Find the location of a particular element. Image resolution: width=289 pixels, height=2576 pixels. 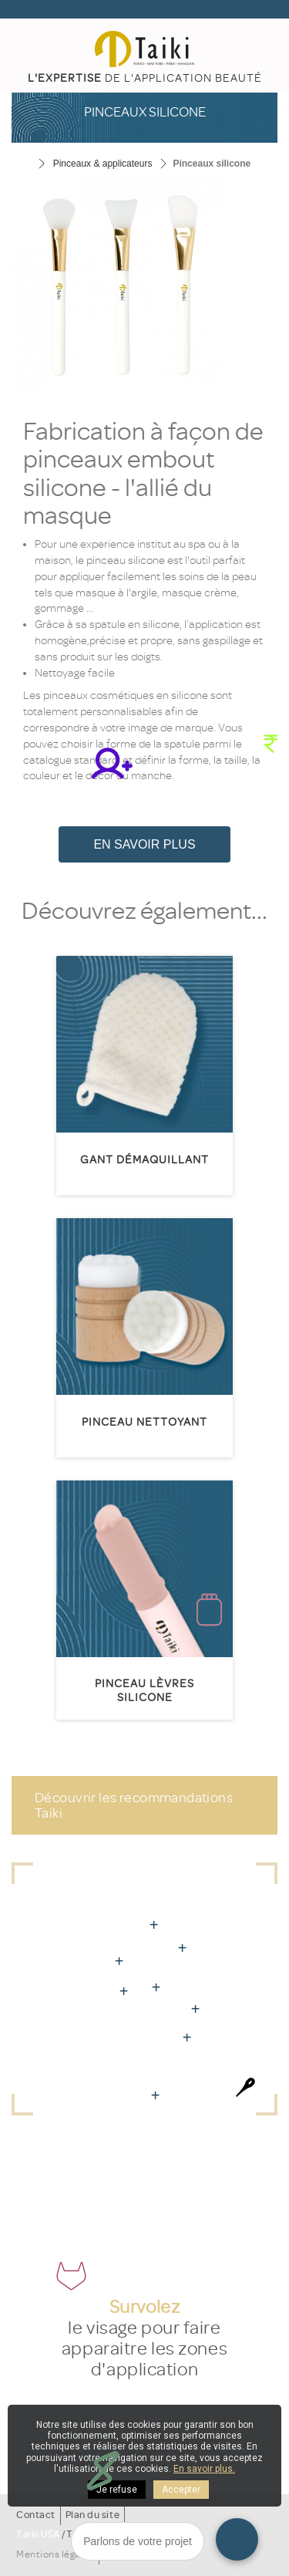

access sewing or craft tools is located at coordinates (245, 2087).